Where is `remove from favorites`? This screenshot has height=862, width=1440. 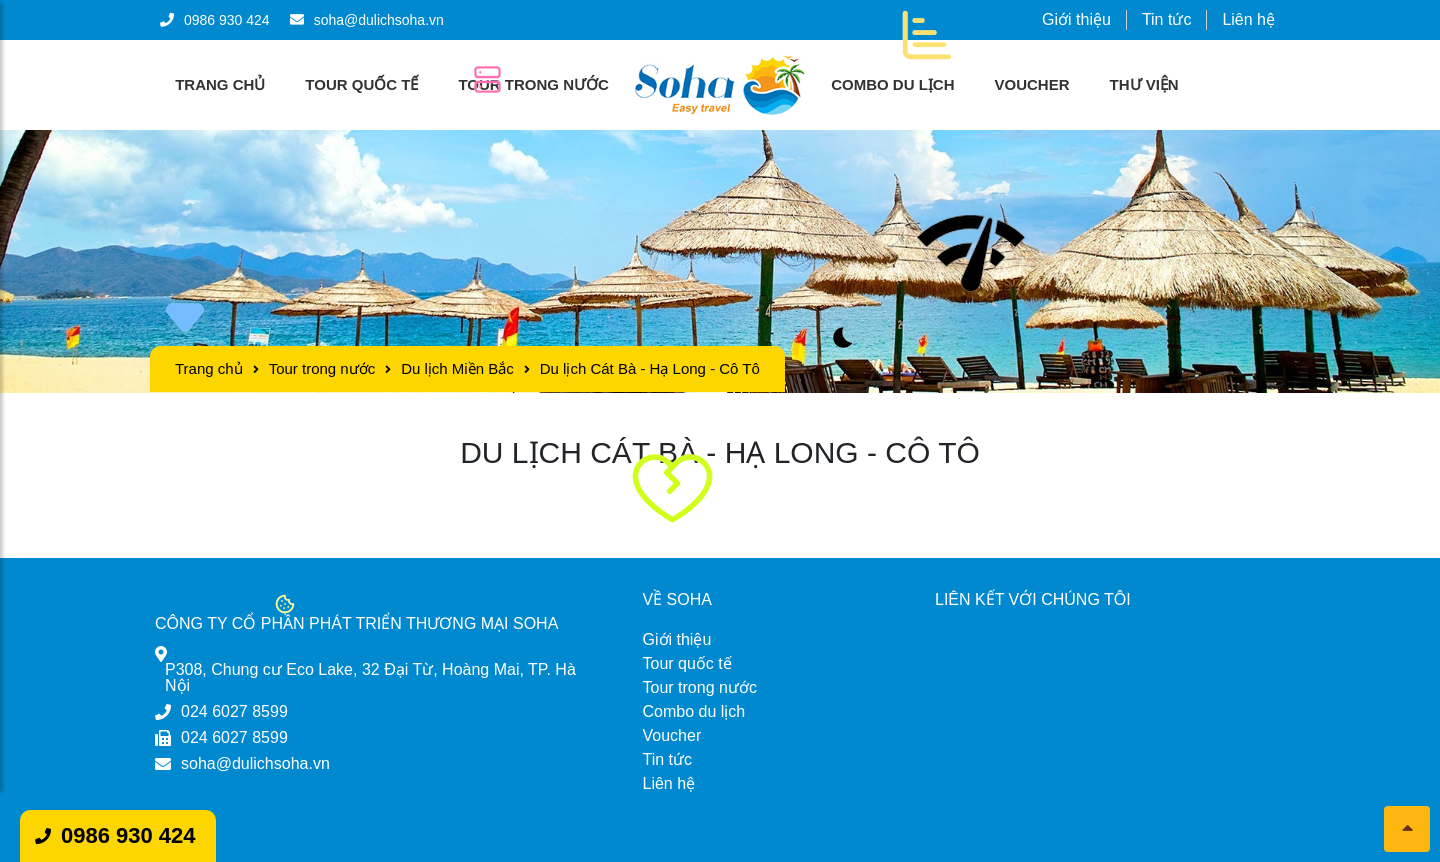
remove from favorites is located at coordinates (672, 485).